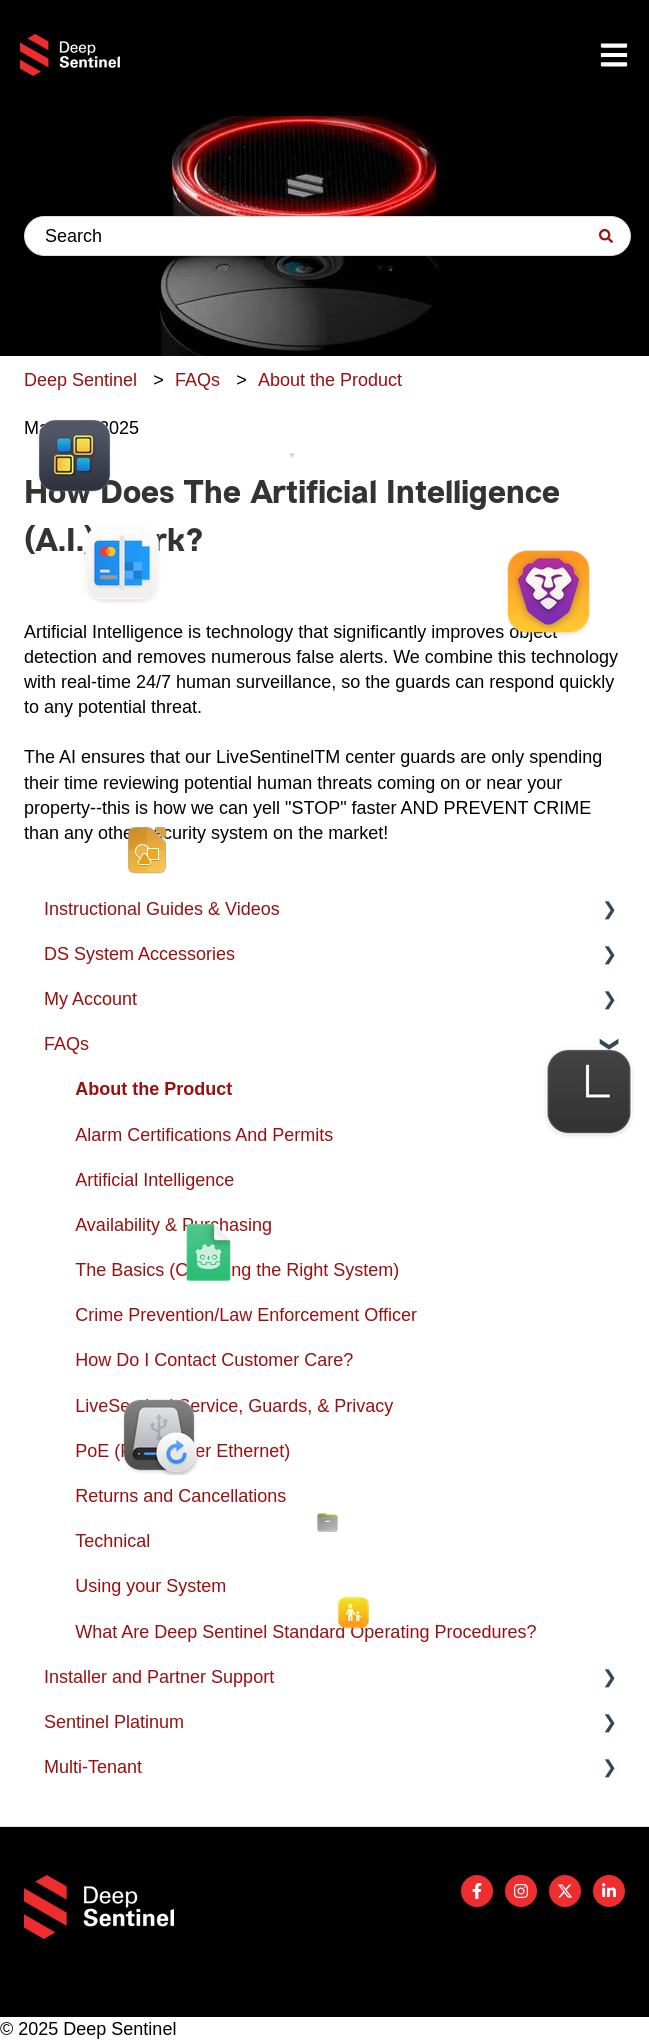 The image size is (649, 2042). I want to click on open the file manager app, so click(327, 1522).